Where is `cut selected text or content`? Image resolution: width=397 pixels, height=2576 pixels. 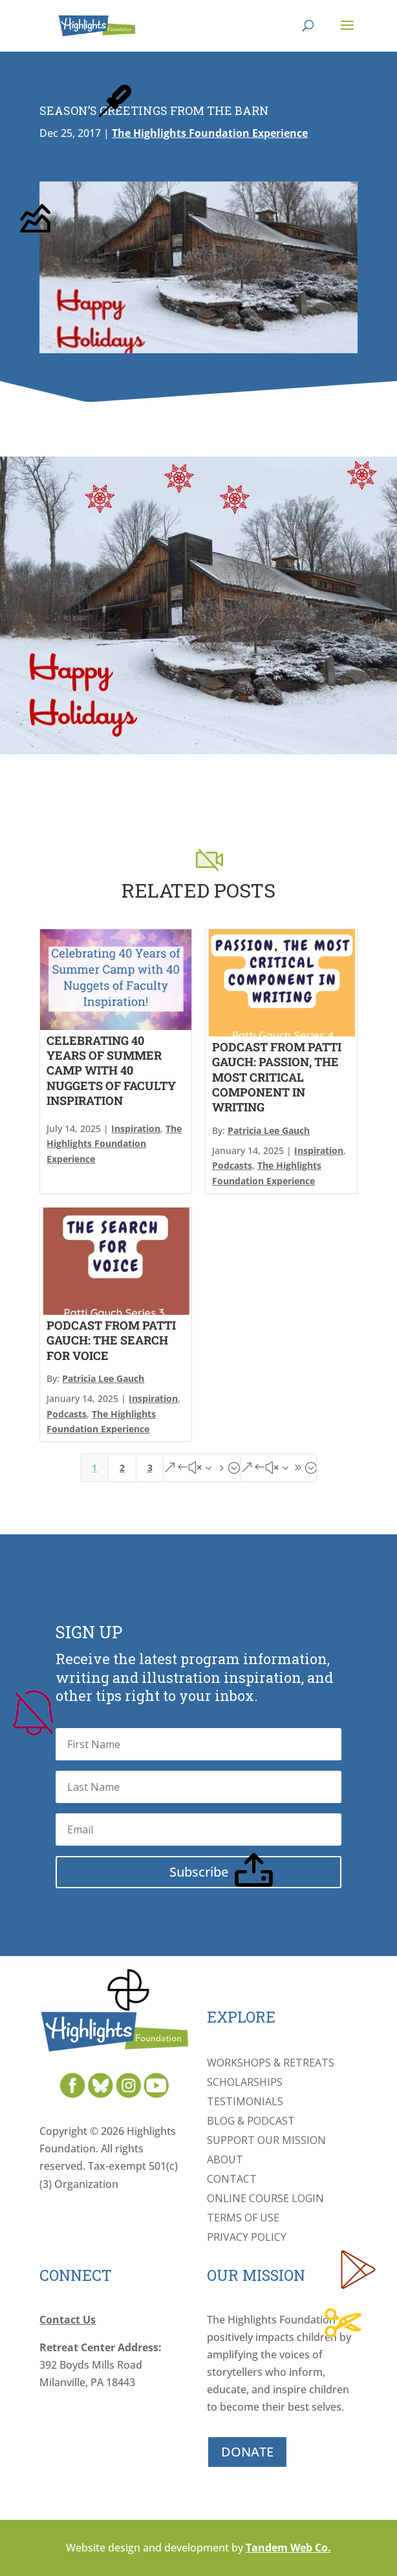 cut selected text or content is located at coordinates (343, 2323).